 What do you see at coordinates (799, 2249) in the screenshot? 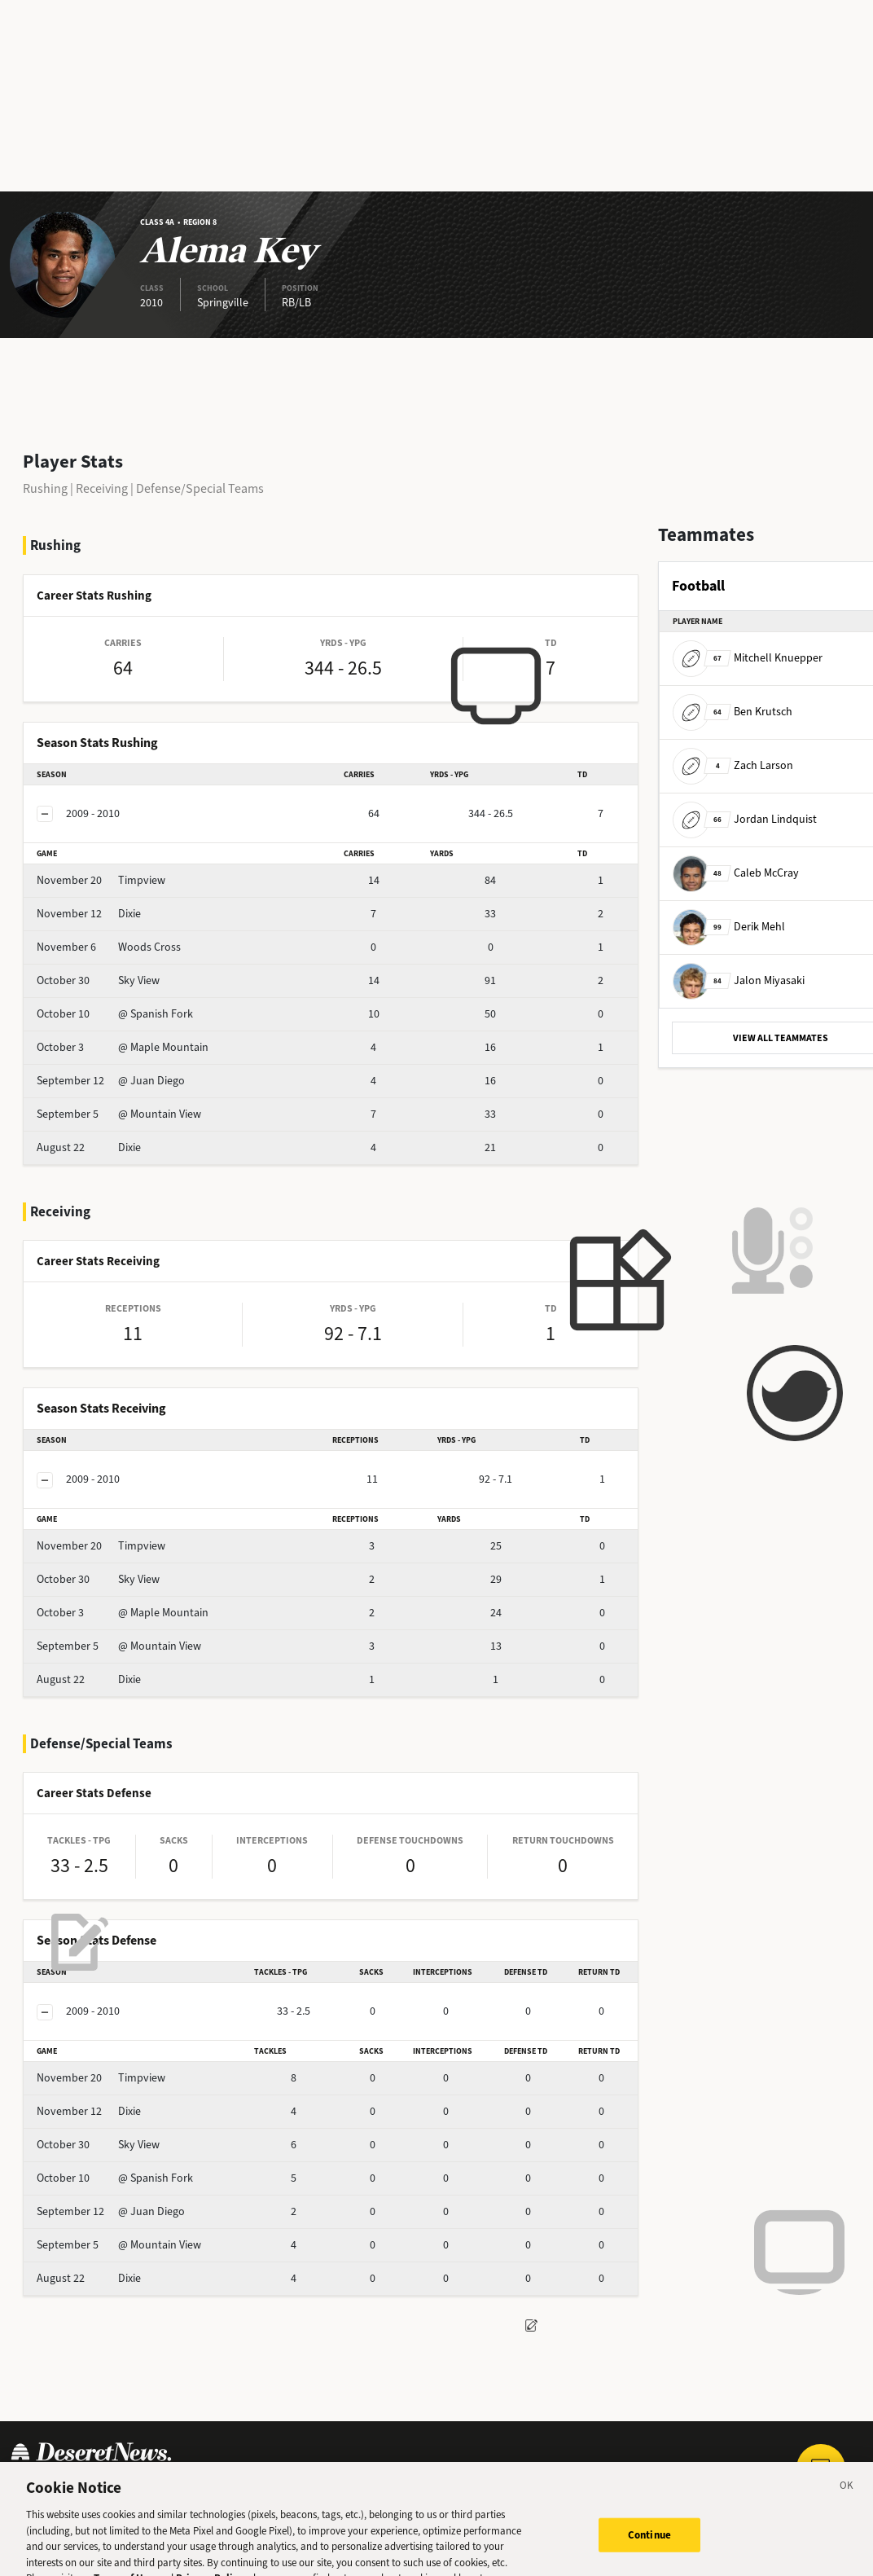
I see `display or monitor settings` at bounding box center [799, 2249].